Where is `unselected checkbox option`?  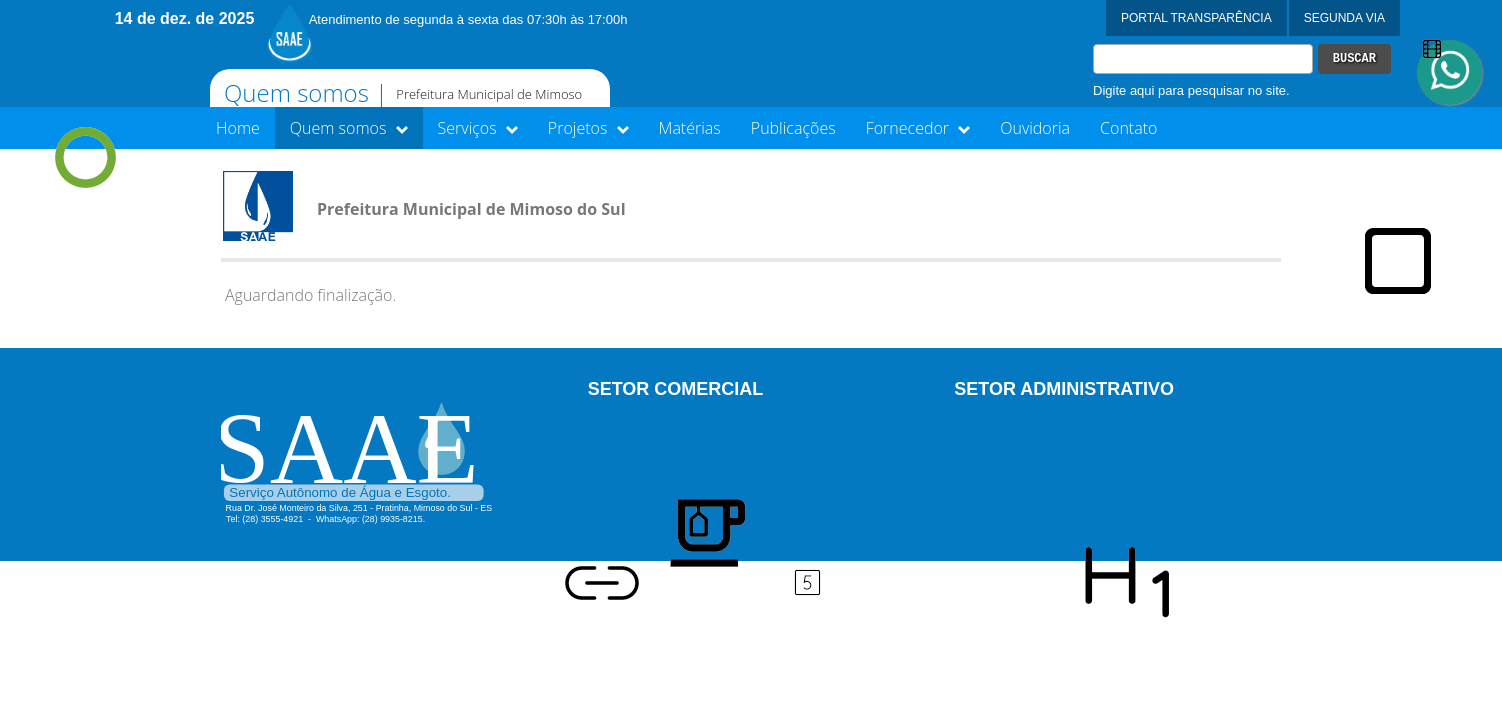
unselected checkbox option is located at coordinates (1398, 261).